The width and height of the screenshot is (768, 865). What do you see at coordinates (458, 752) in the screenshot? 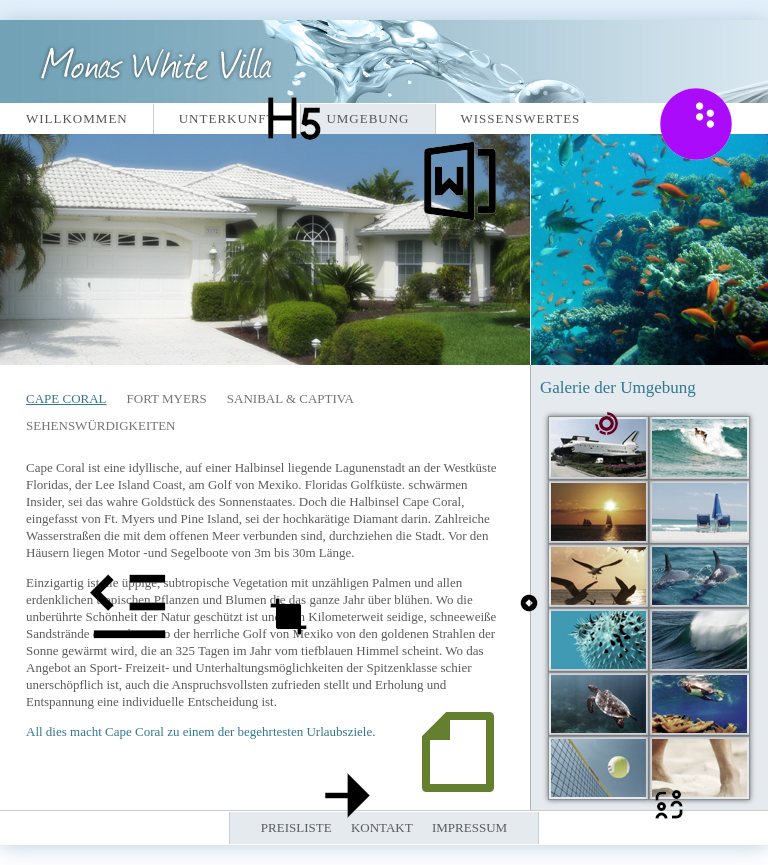
I see `view or open a document` at bounding box center [458, 752].